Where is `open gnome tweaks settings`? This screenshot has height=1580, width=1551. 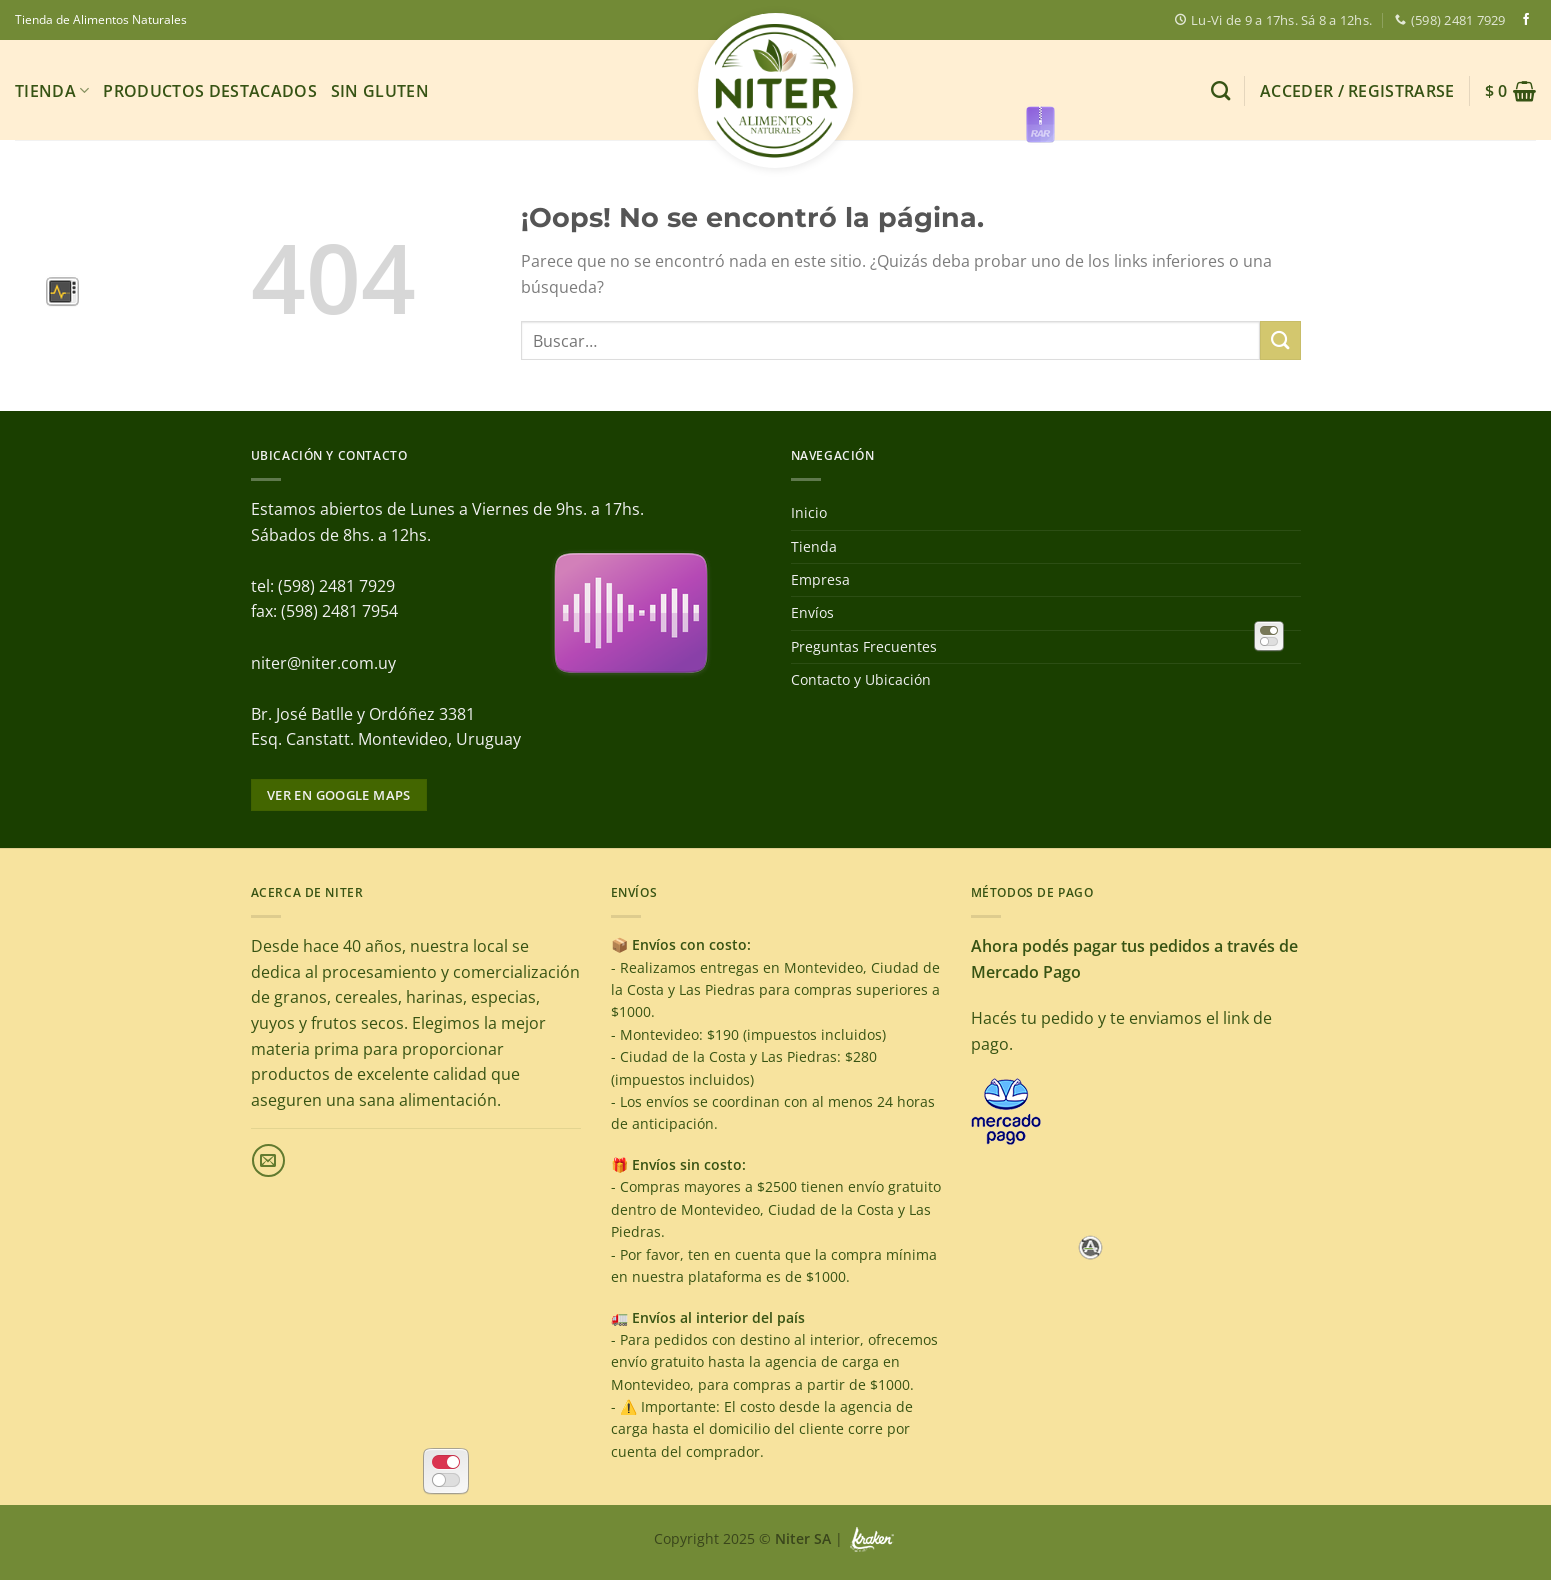
open gnome tweaks settings is located at coordinates (446, 1471).